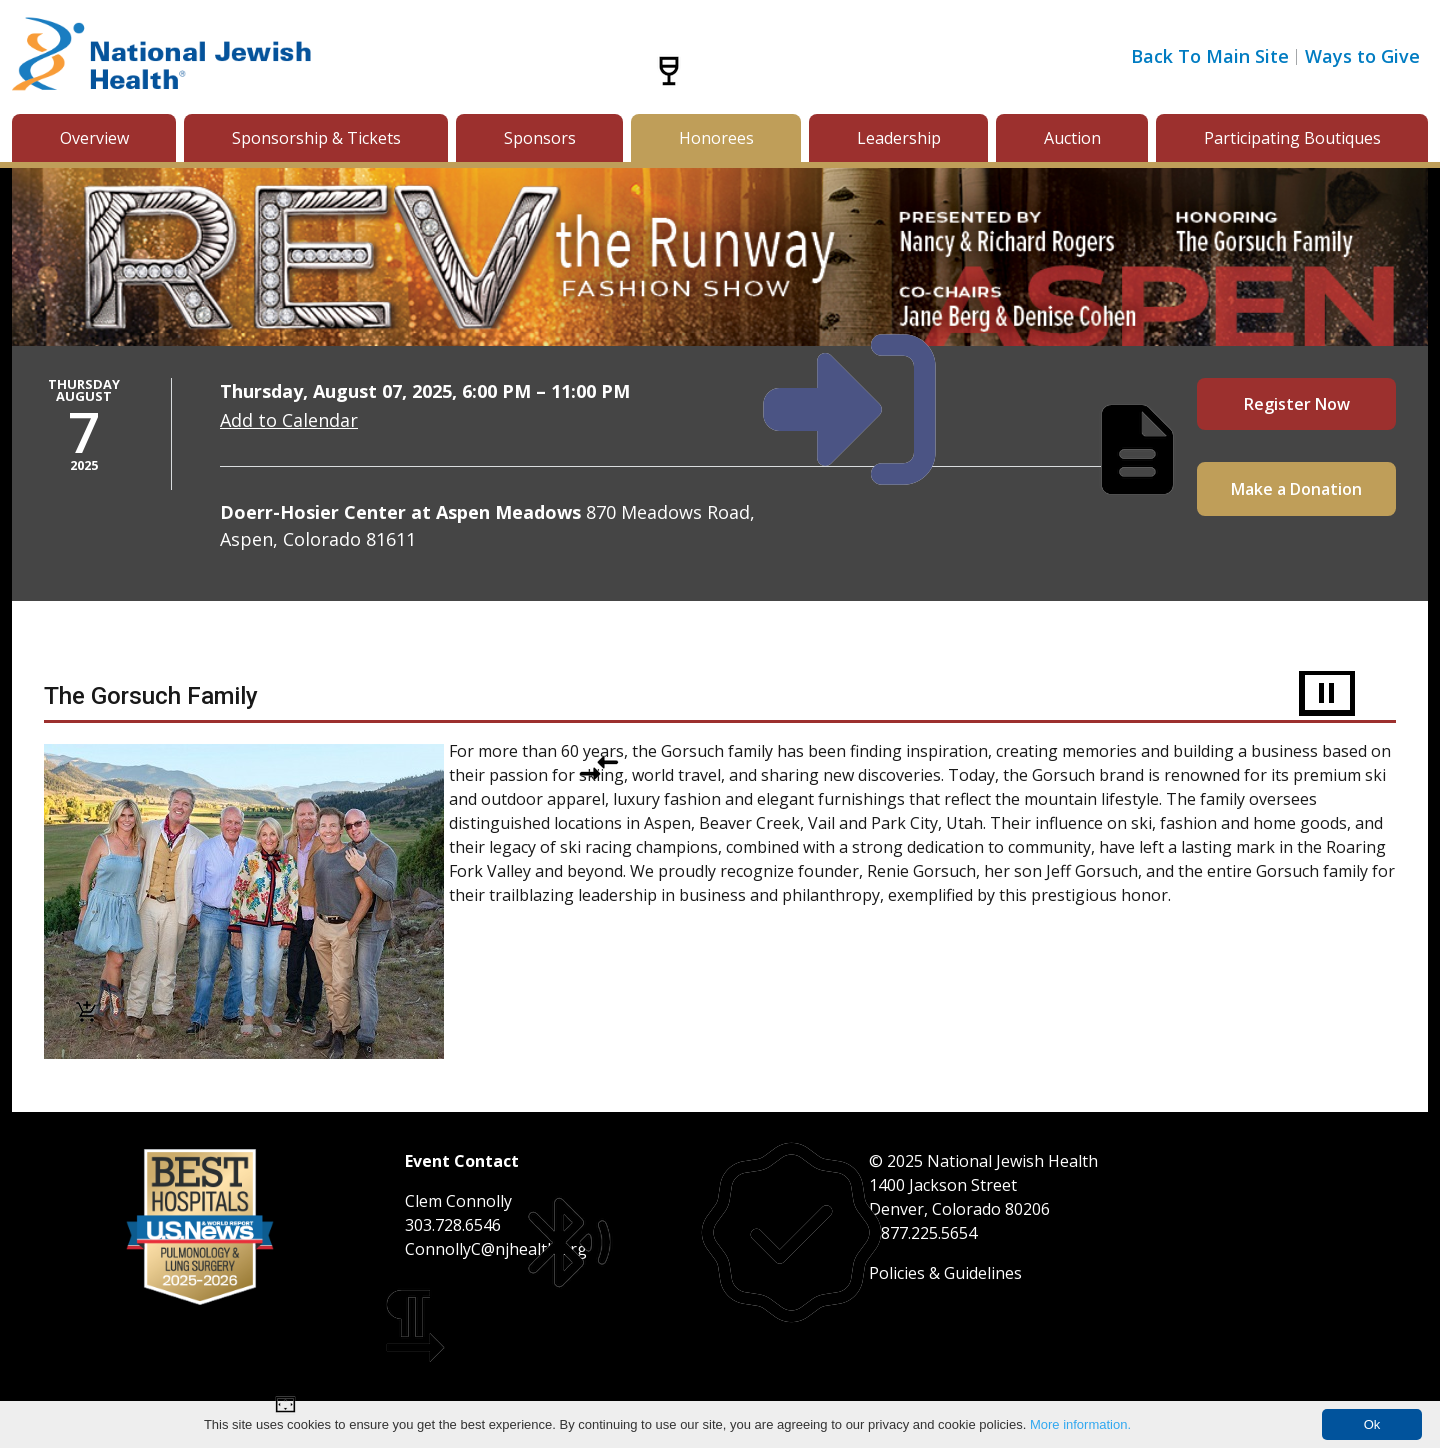  What do you see at coordinates (285, 1404) in the screenshot?
I see `adjust display overscan or screen boundaries` at bounding box center [285, 1404].